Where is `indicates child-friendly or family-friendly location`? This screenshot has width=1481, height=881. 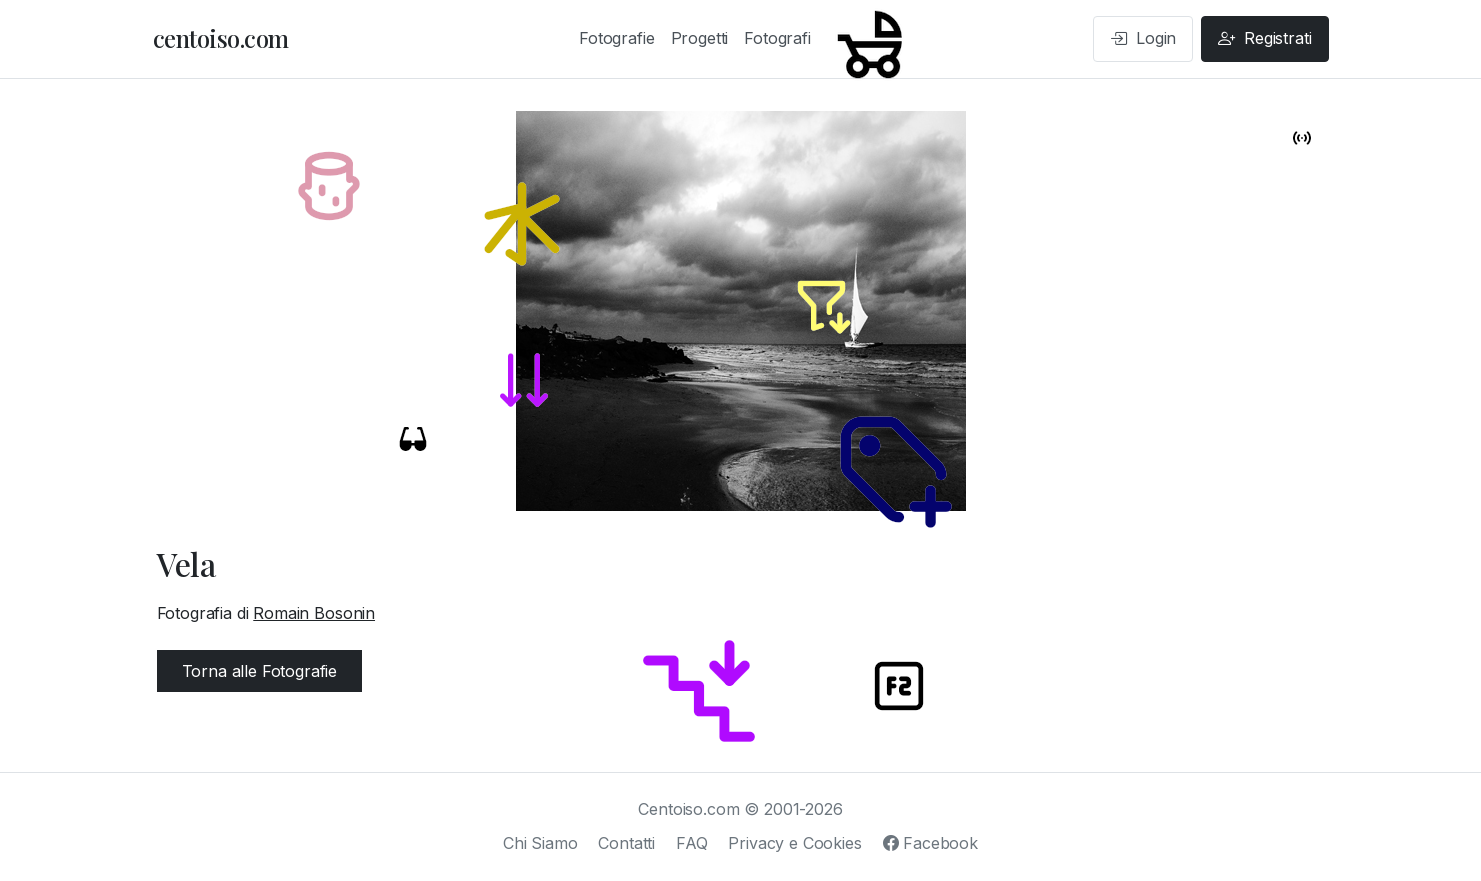 indicates child-friendly or family-friendly location is located at coordinates (871, 44).